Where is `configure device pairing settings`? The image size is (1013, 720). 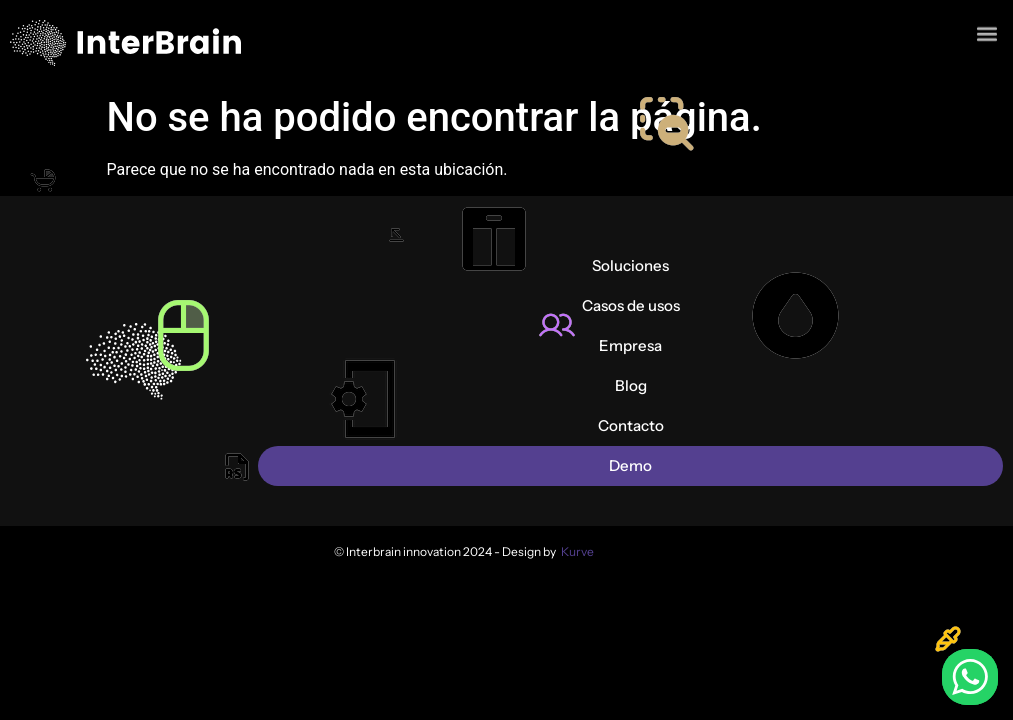 configure device pairing settings is located at coordinates (363, 399).